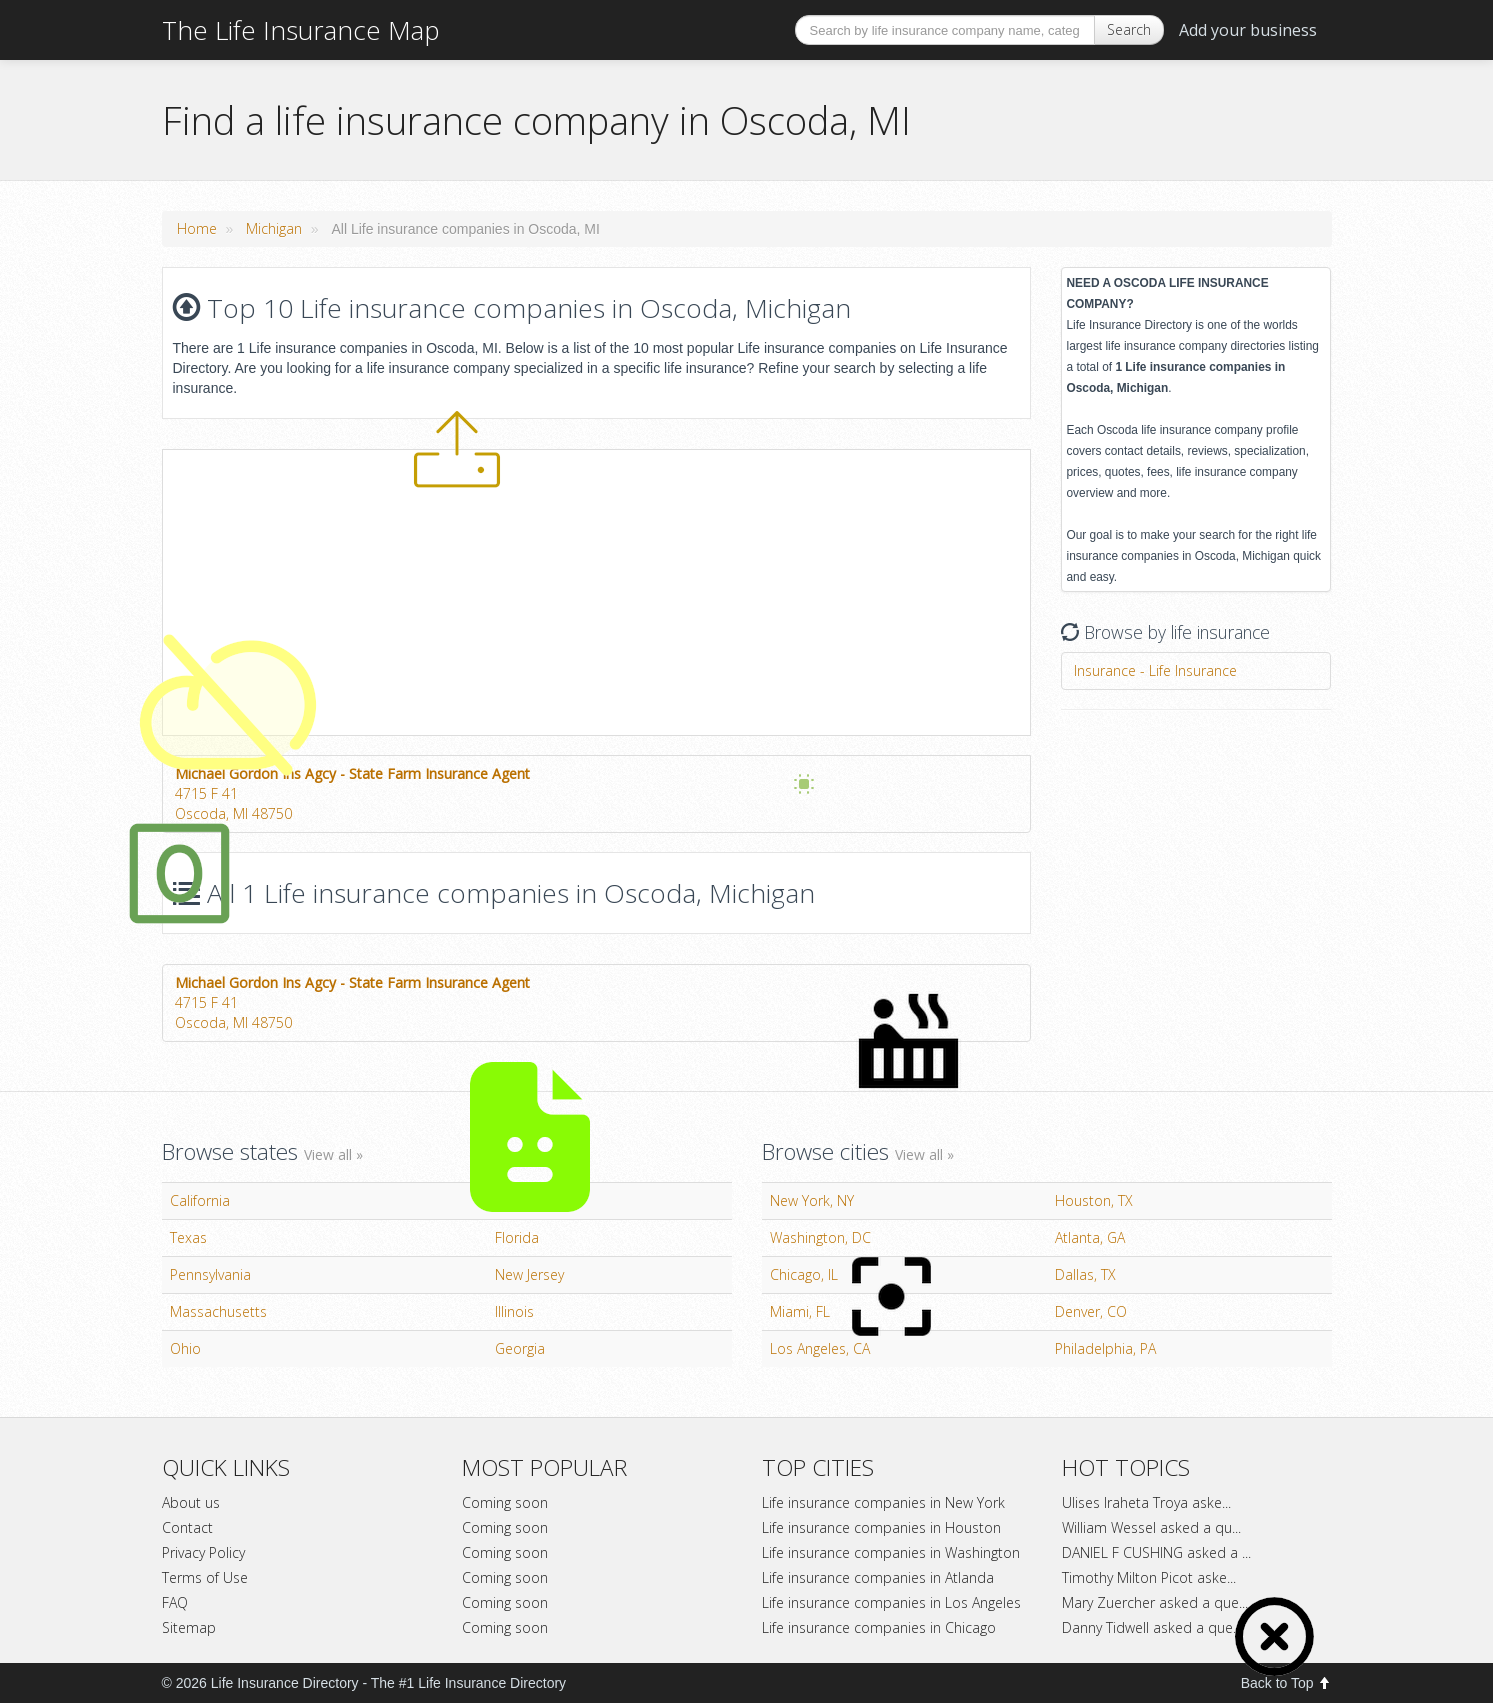 The image size is (1493, 1703). I want to click on file with neutral or pending status, so click(530, 1137).